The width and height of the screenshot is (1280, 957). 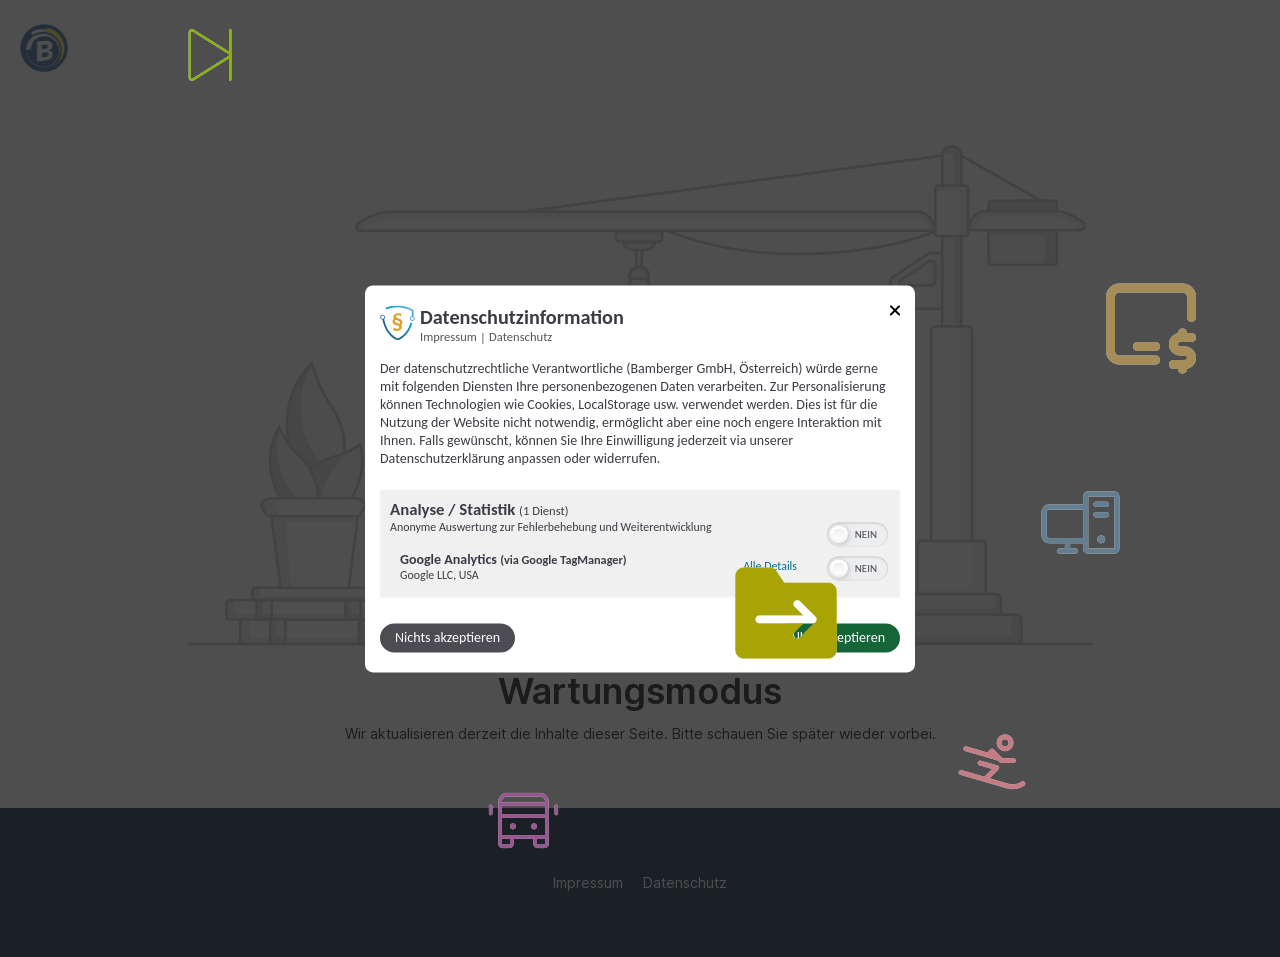 What do you see at coordinates (523, 820) in the screenshot?
I see `view bus routes or schedules` at bounding box center [523, 820].